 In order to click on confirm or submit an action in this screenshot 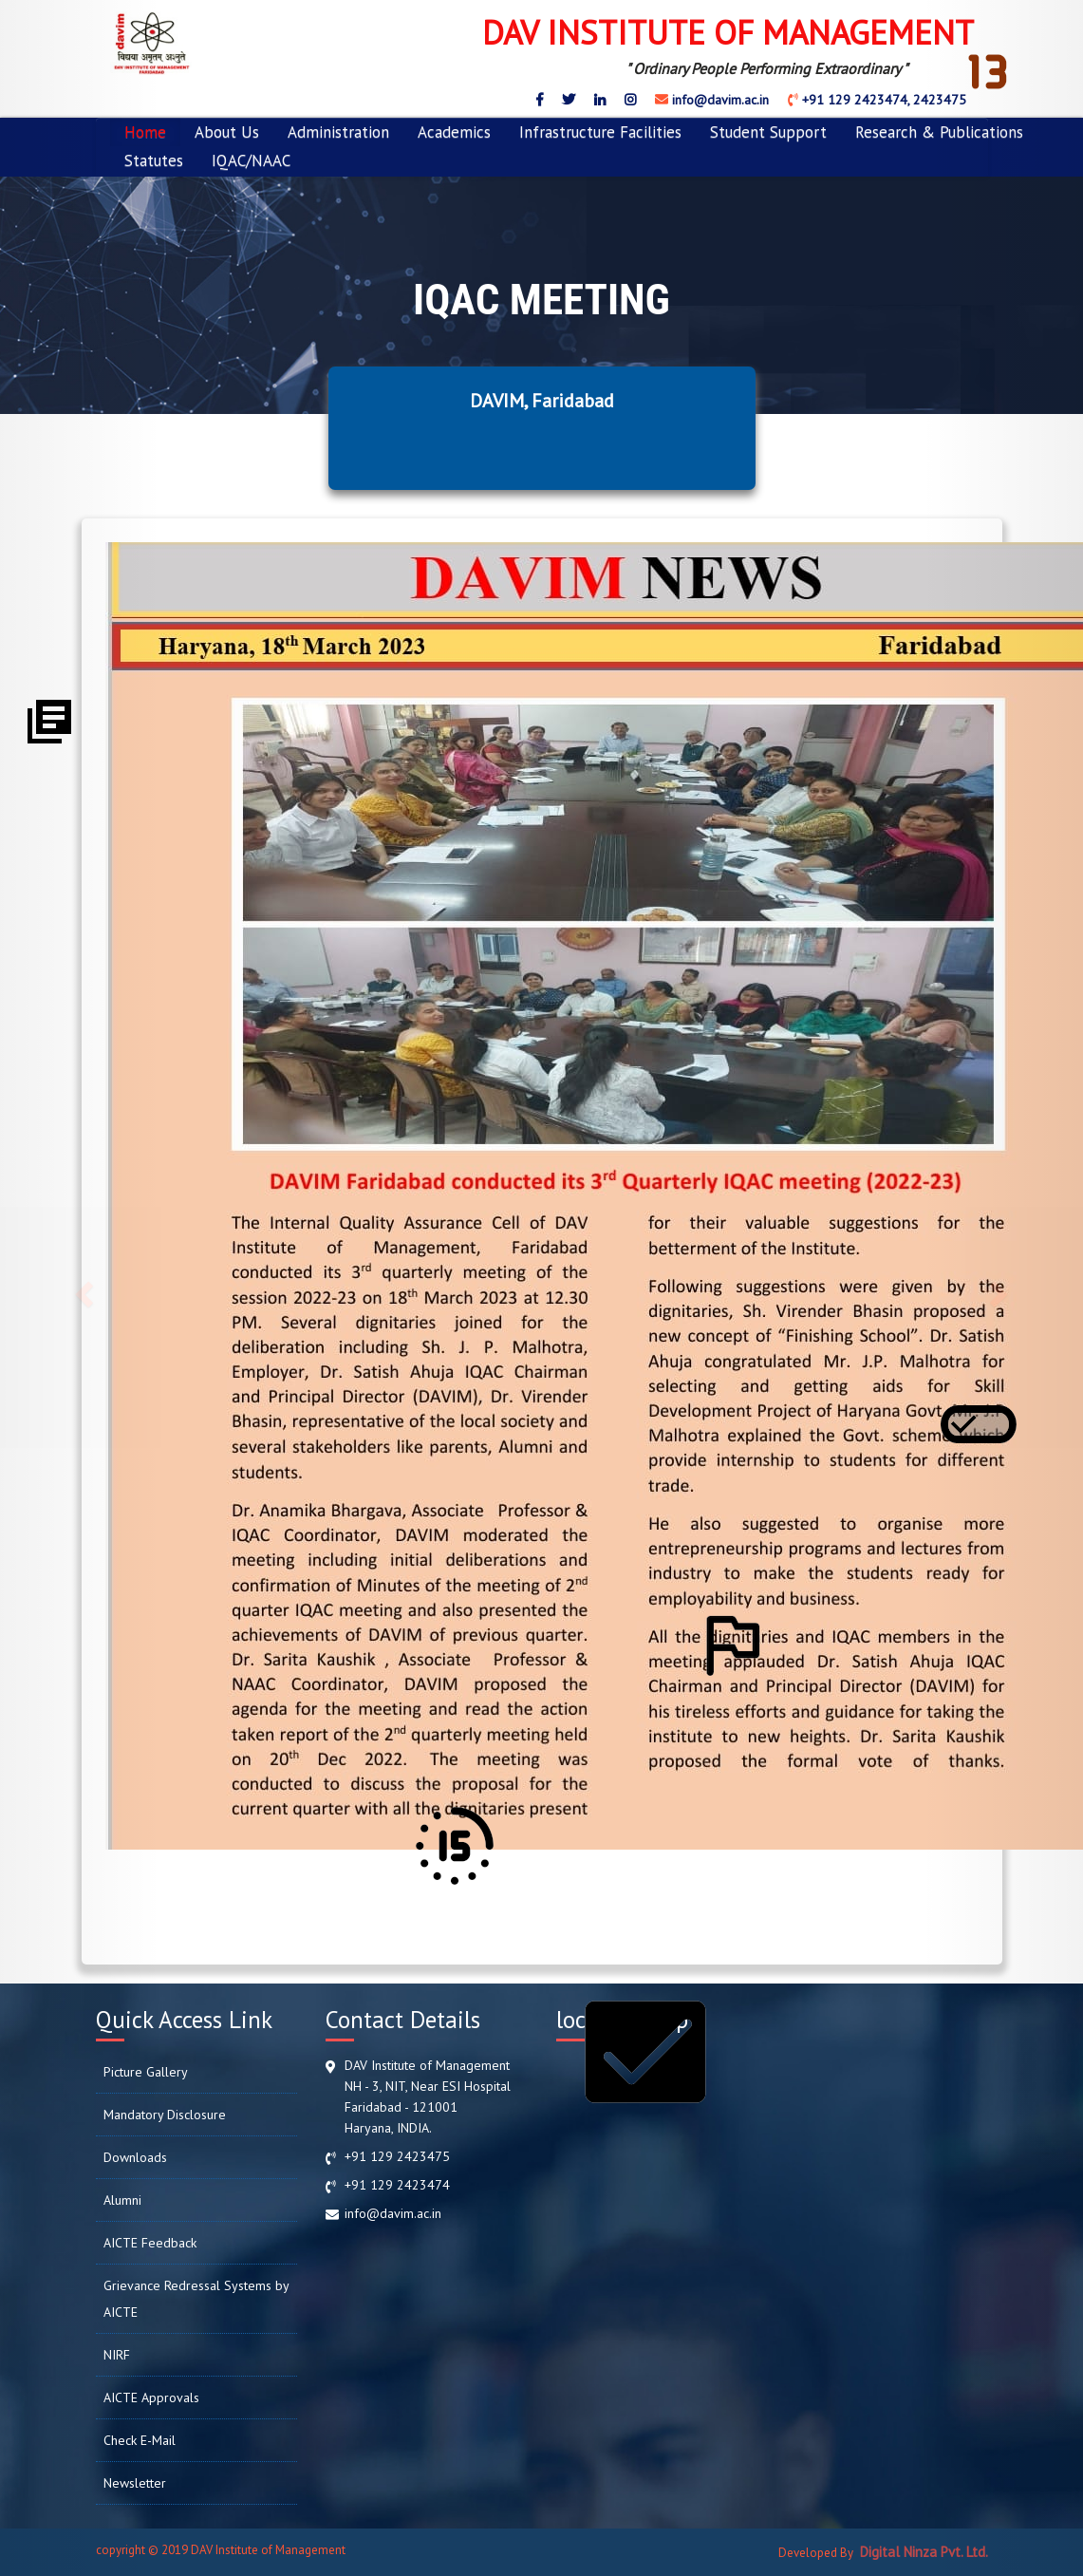, I will do `click(645, 2052)`.